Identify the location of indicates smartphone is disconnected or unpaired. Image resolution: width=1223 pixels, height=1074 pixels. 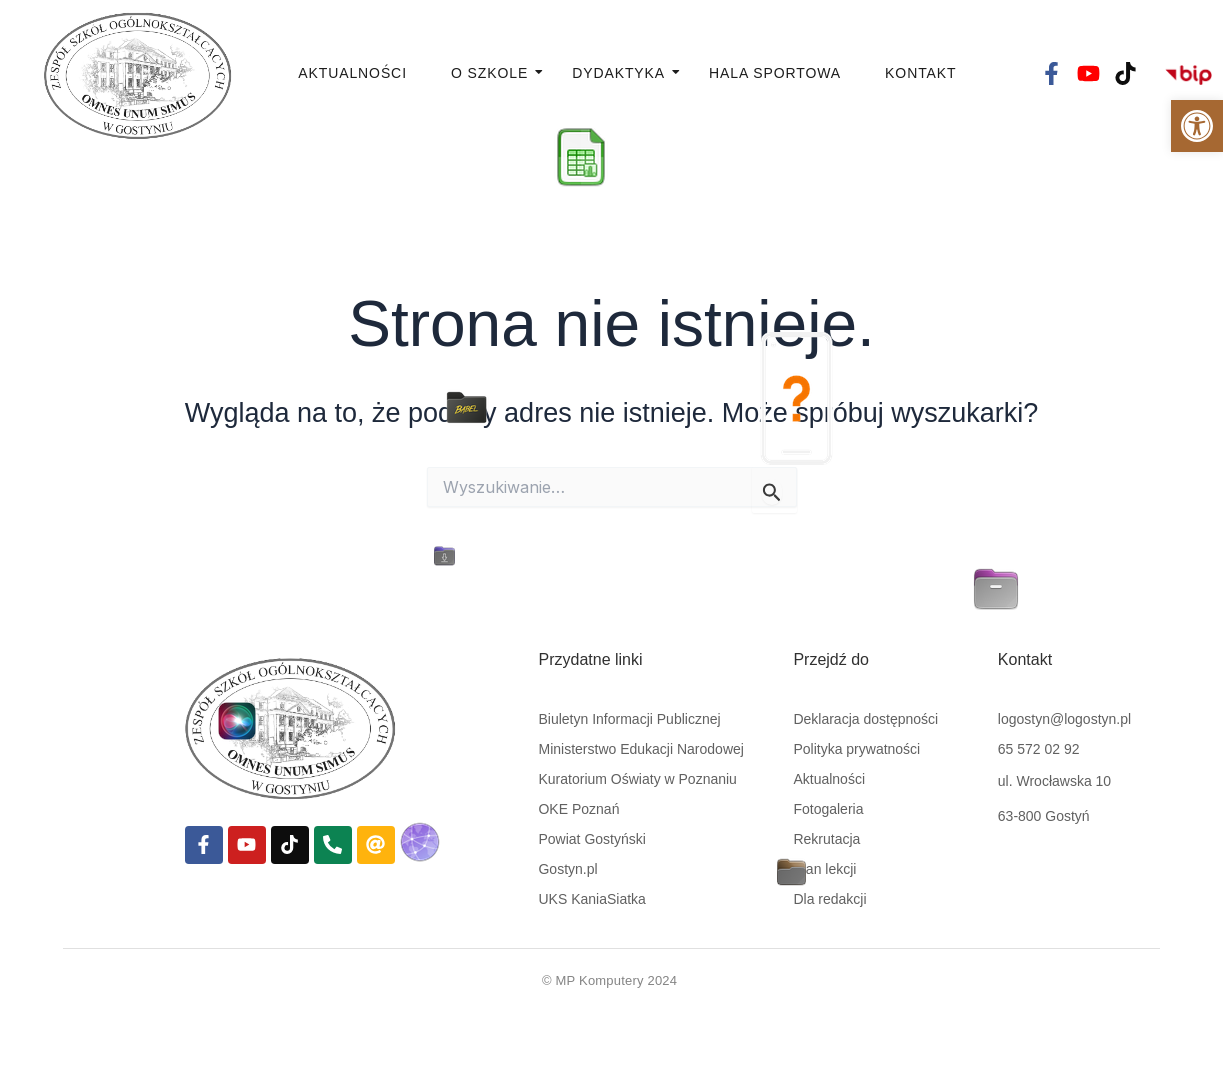
(796, 398).